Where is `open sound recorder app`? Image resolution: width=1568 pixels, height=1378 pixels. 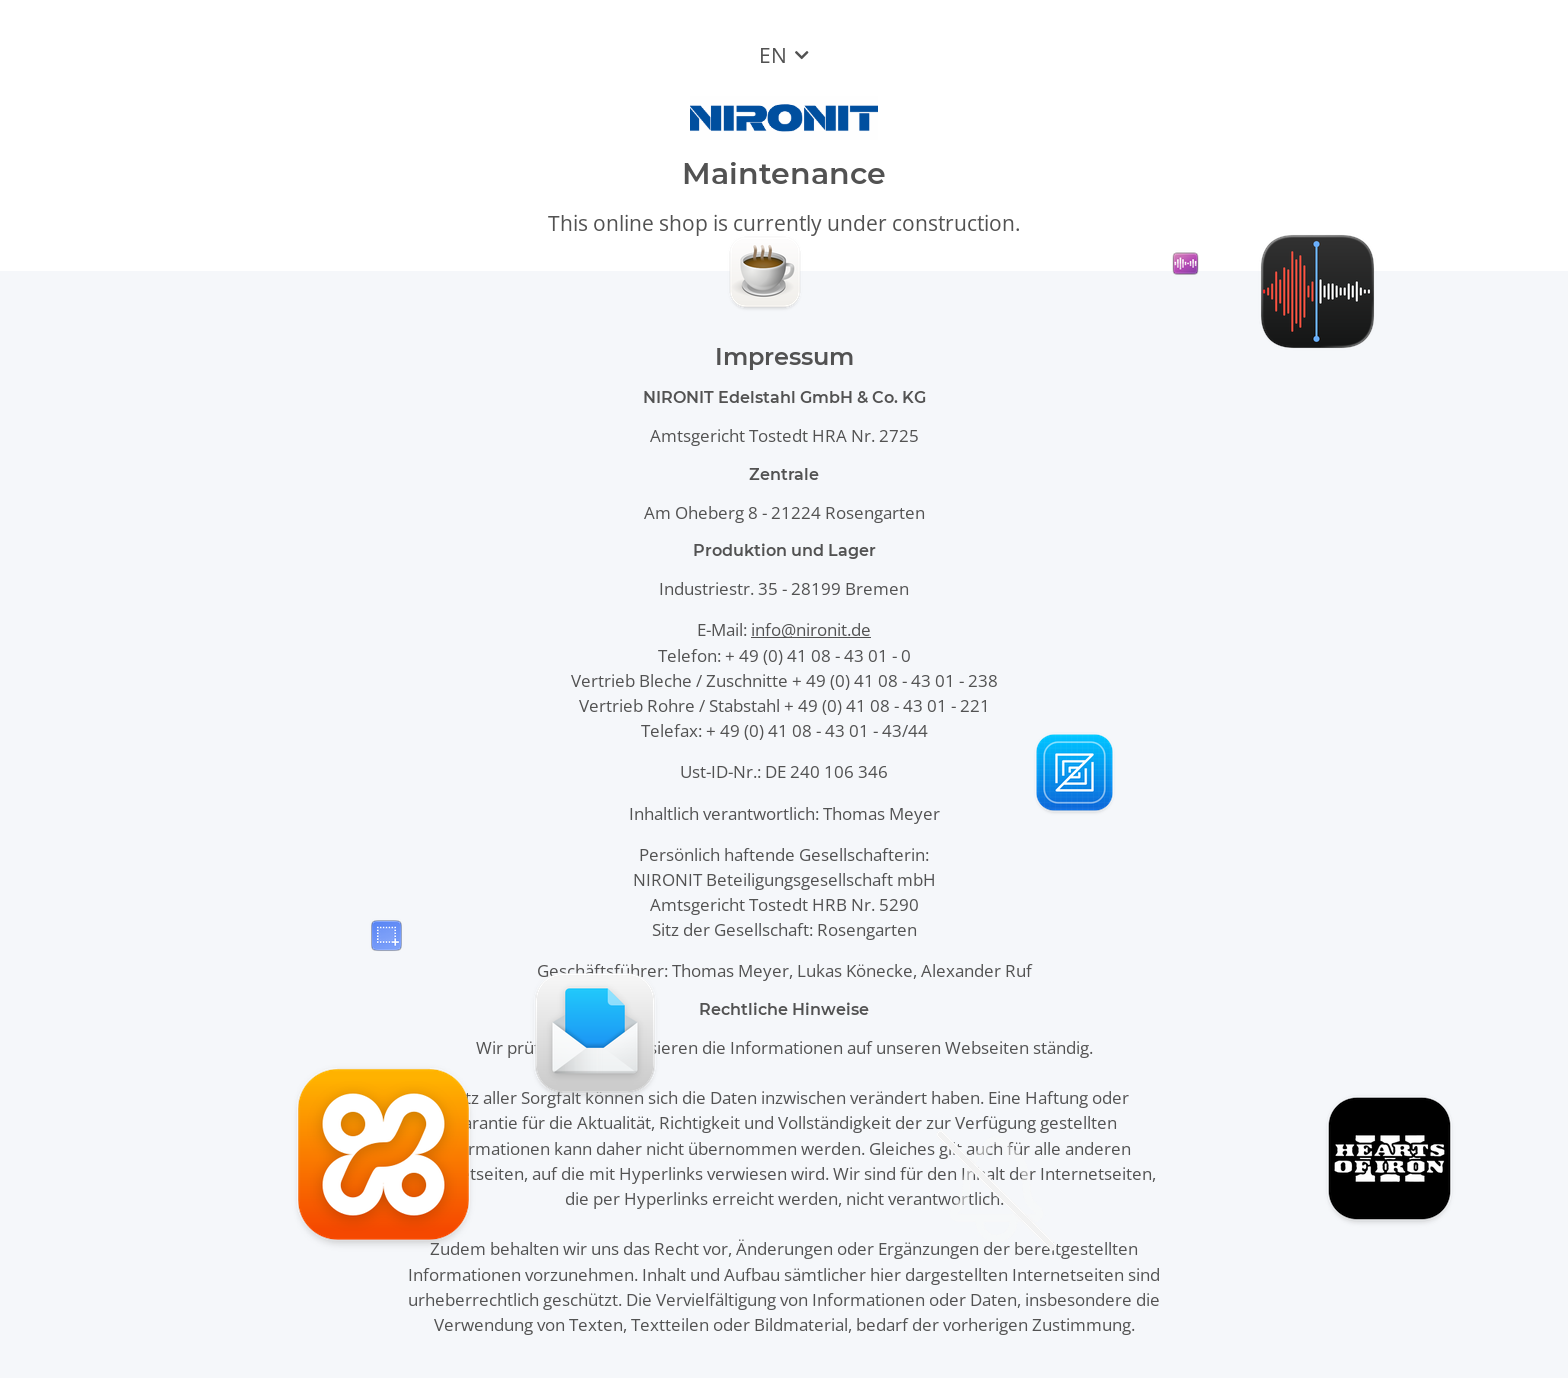 open sound recorder app is located at coordinates (1185, 263).